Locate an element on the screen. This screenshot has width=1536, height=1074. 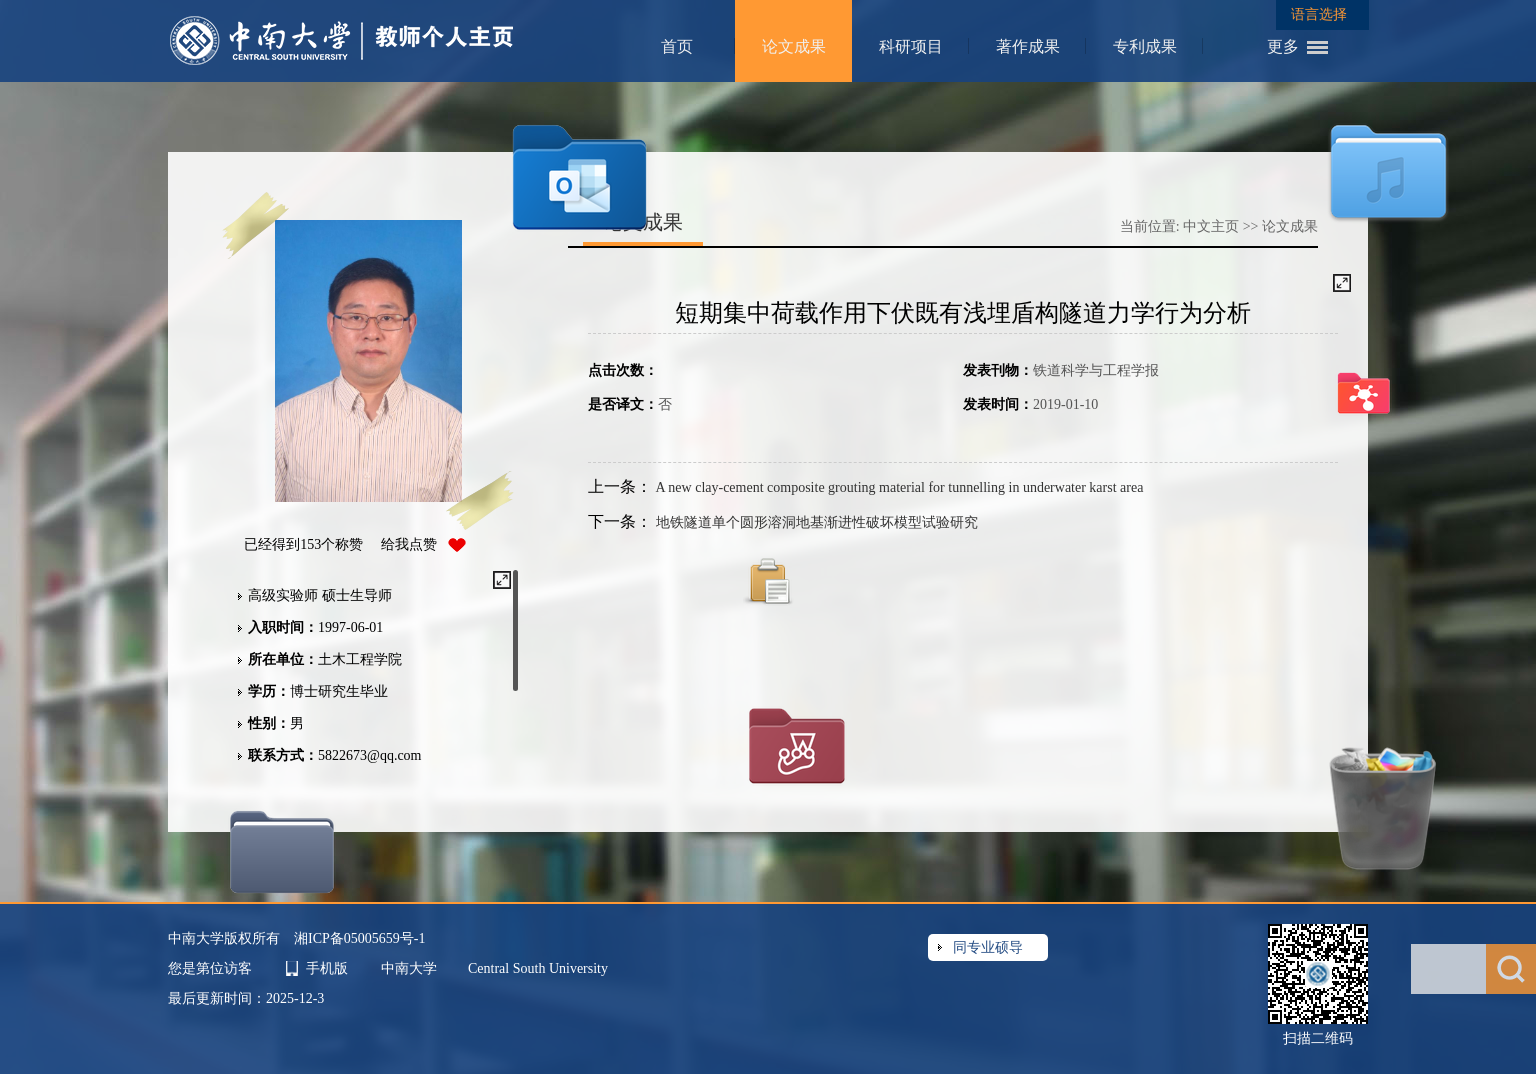
open folder containing mindmap files is located at coordinates (1363, 394).